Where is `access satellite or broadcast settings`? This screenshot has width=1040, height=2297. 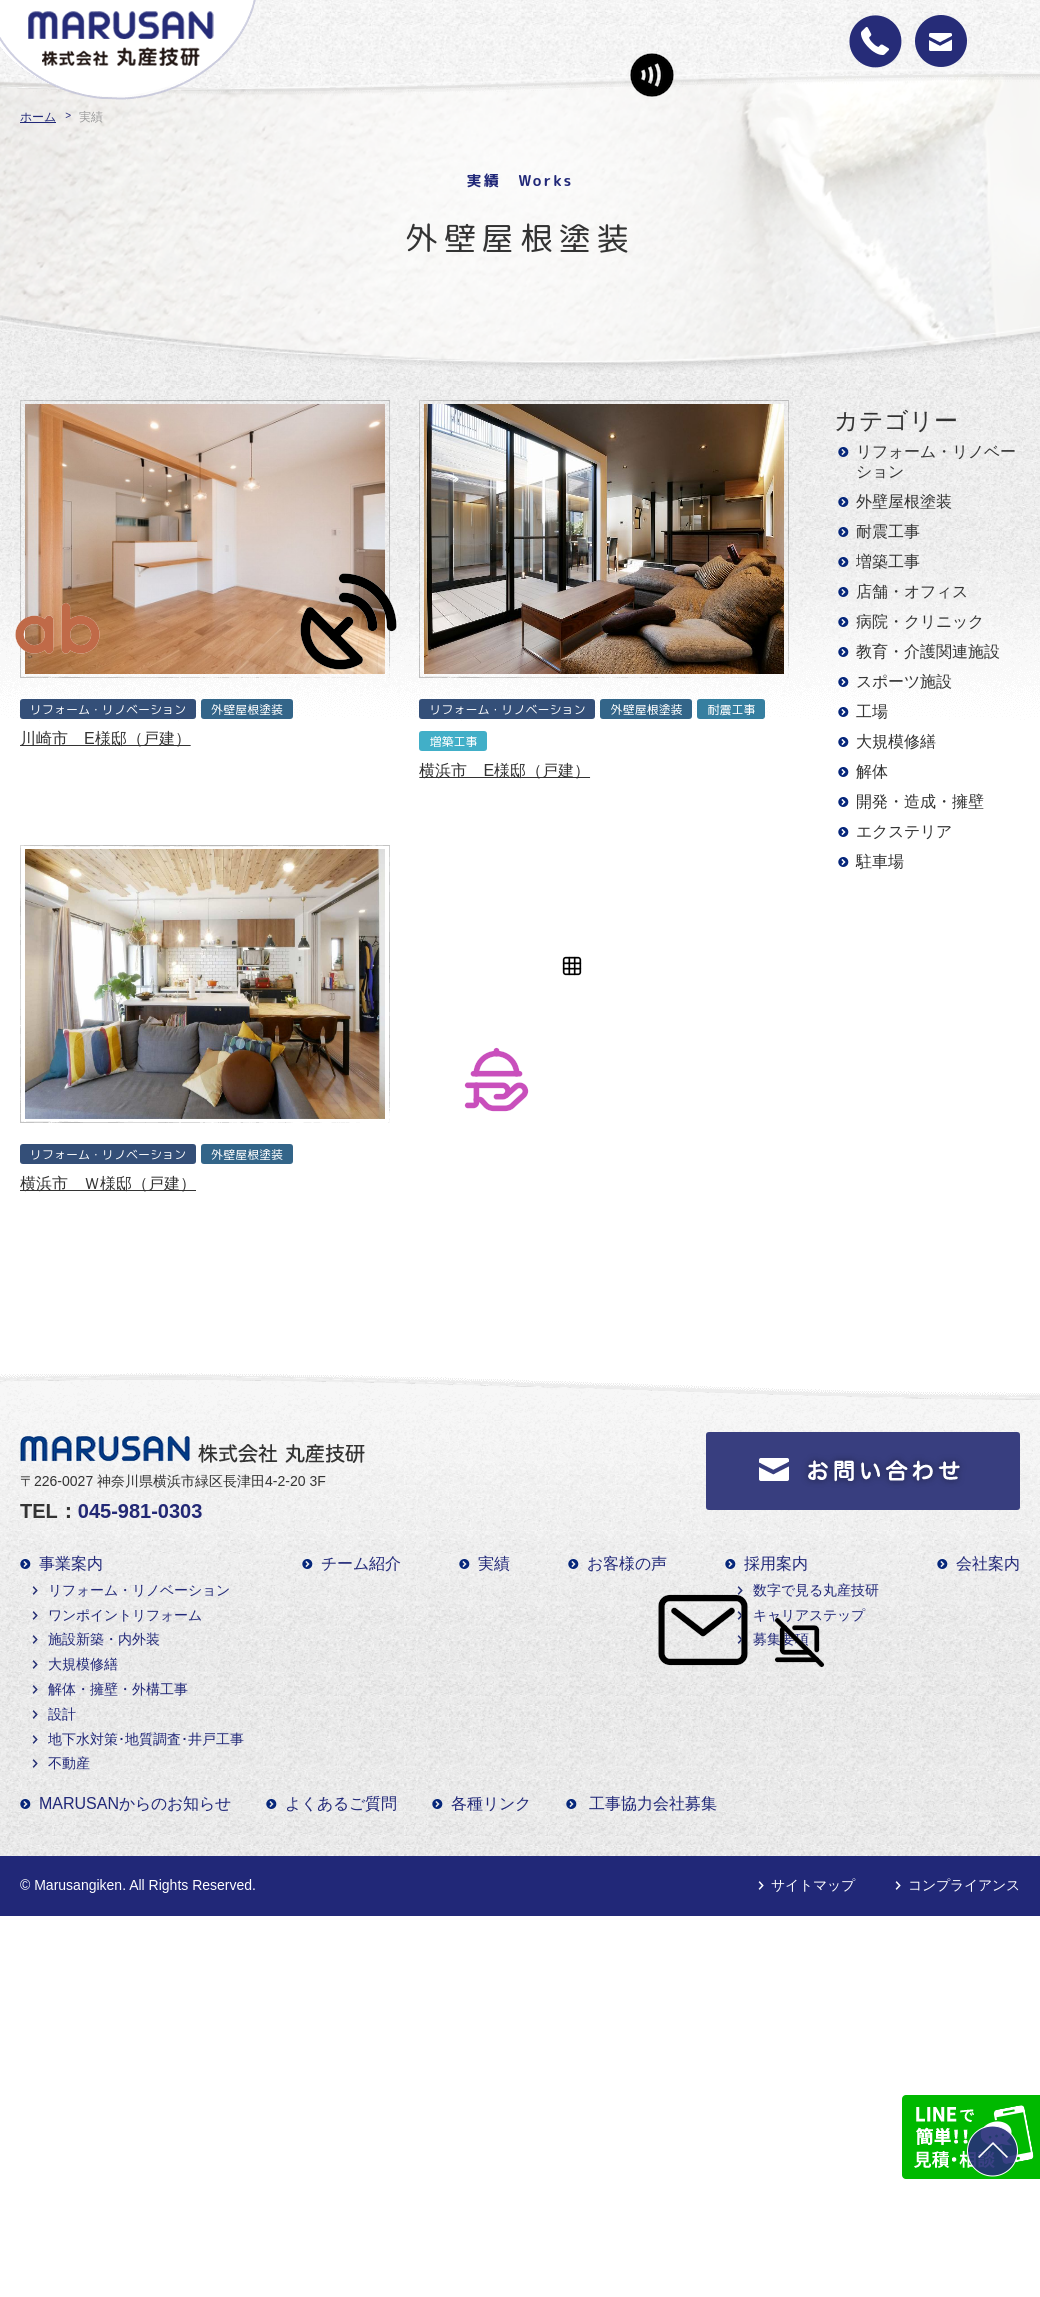 access satellite or broadcast settings is located at coordinates (348, 621).